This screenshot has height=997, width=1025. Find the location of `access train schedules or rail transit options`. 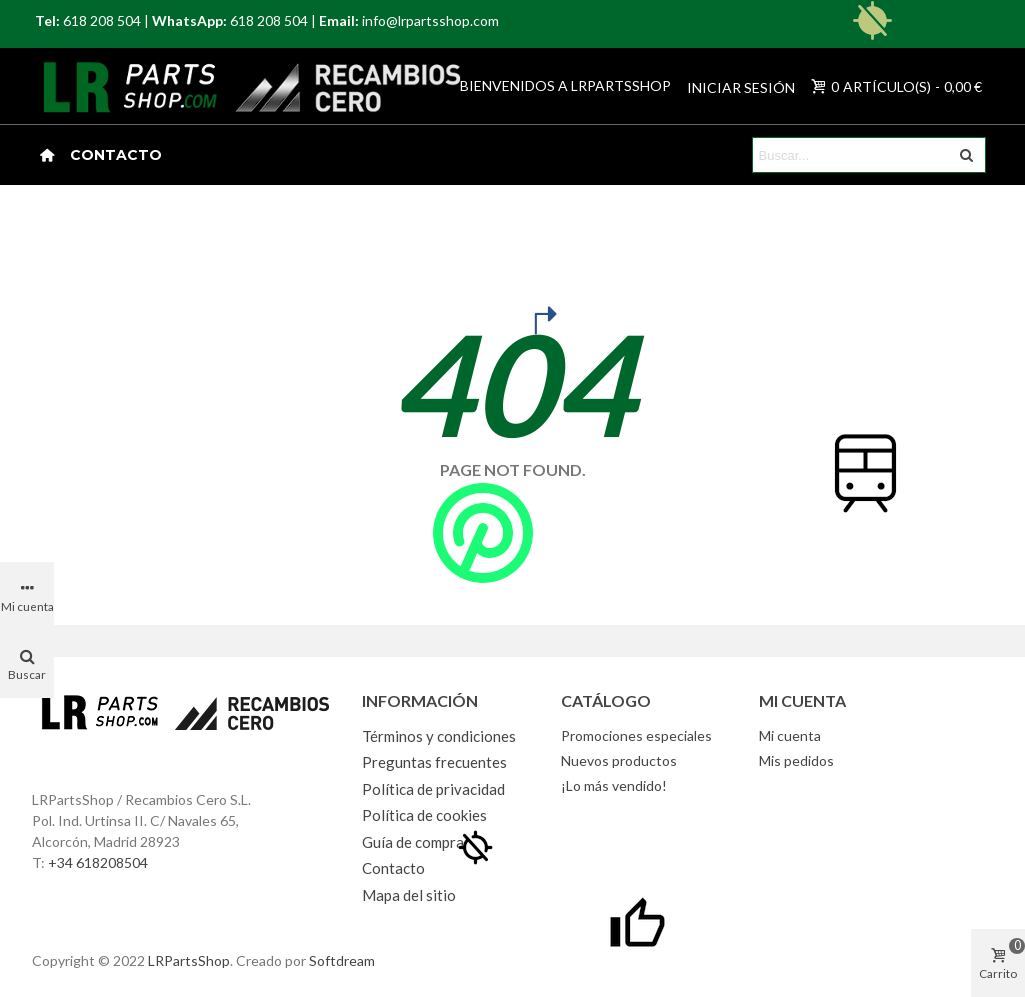

access train schedules or rail transit options is located at coordinates (865, 470).